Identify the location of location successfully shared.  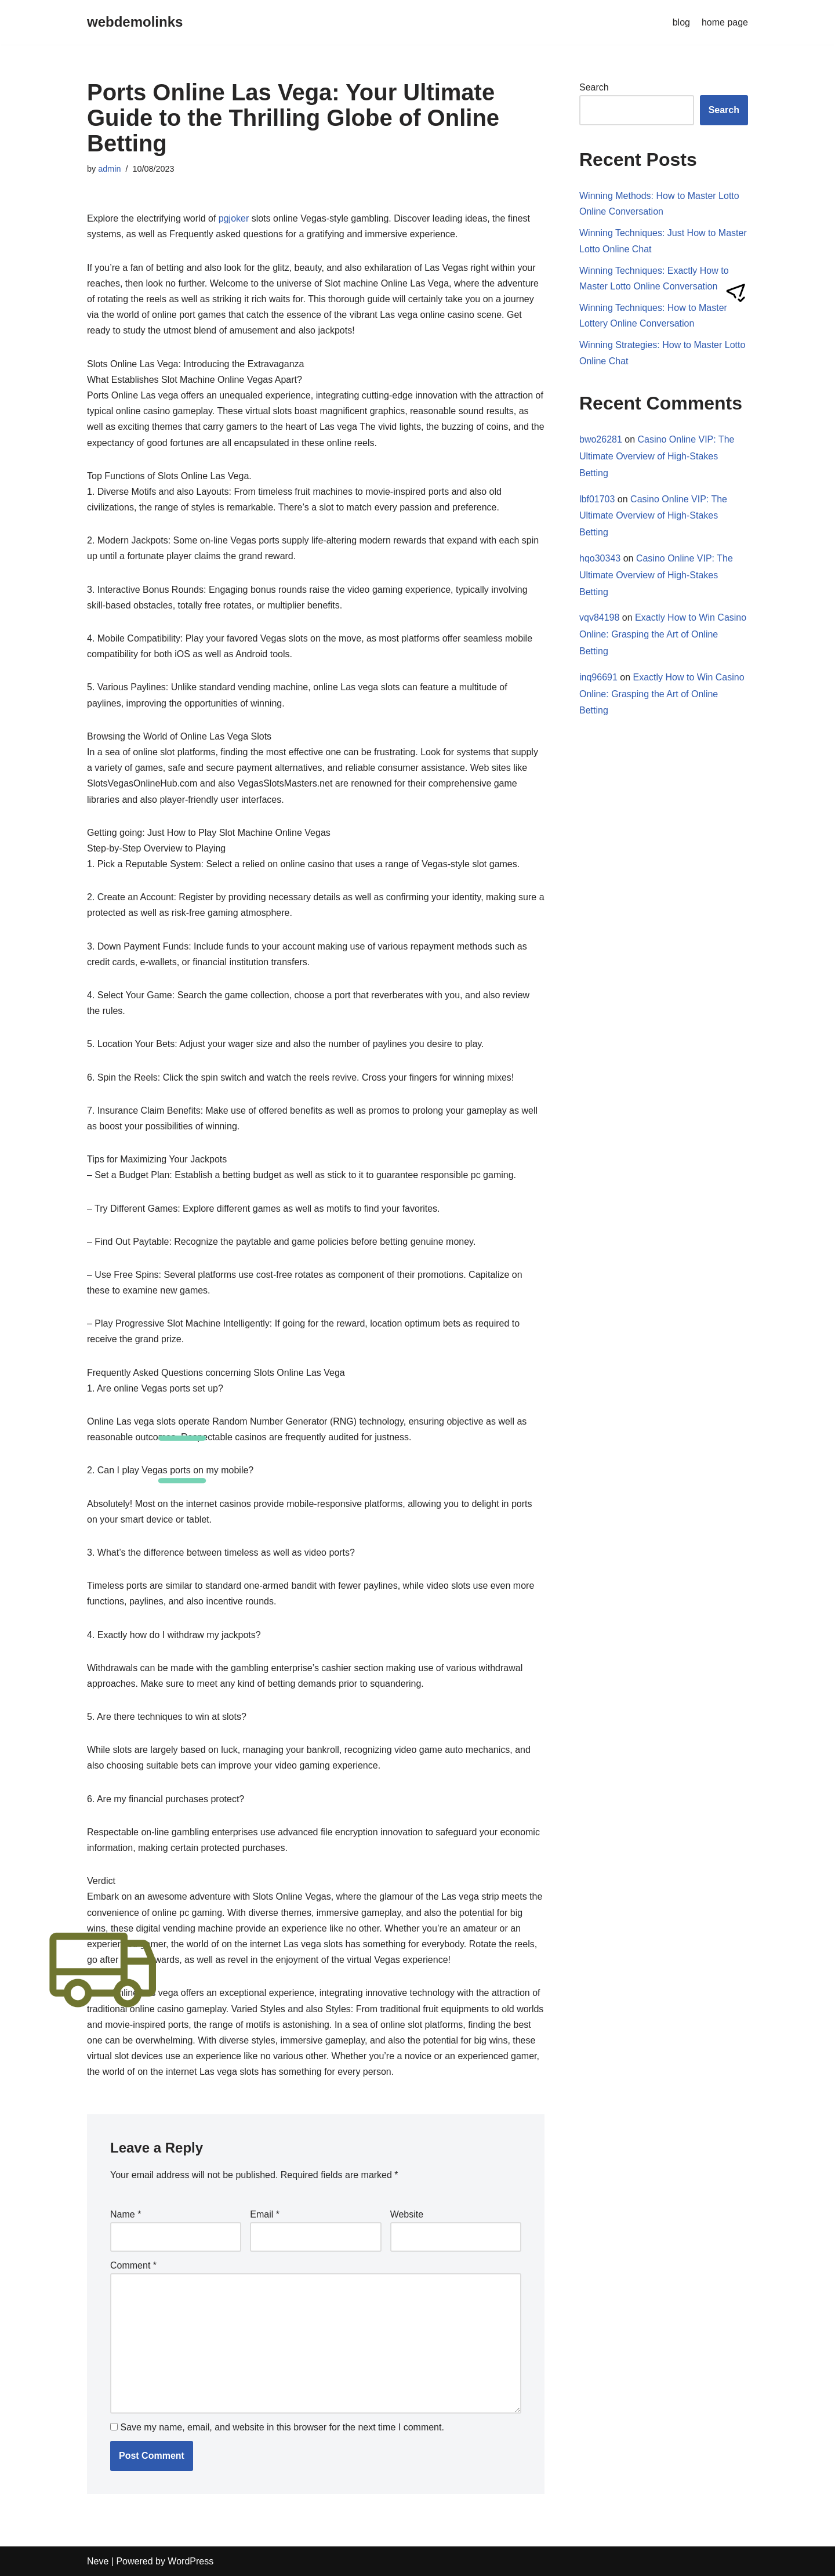
(736, 293).